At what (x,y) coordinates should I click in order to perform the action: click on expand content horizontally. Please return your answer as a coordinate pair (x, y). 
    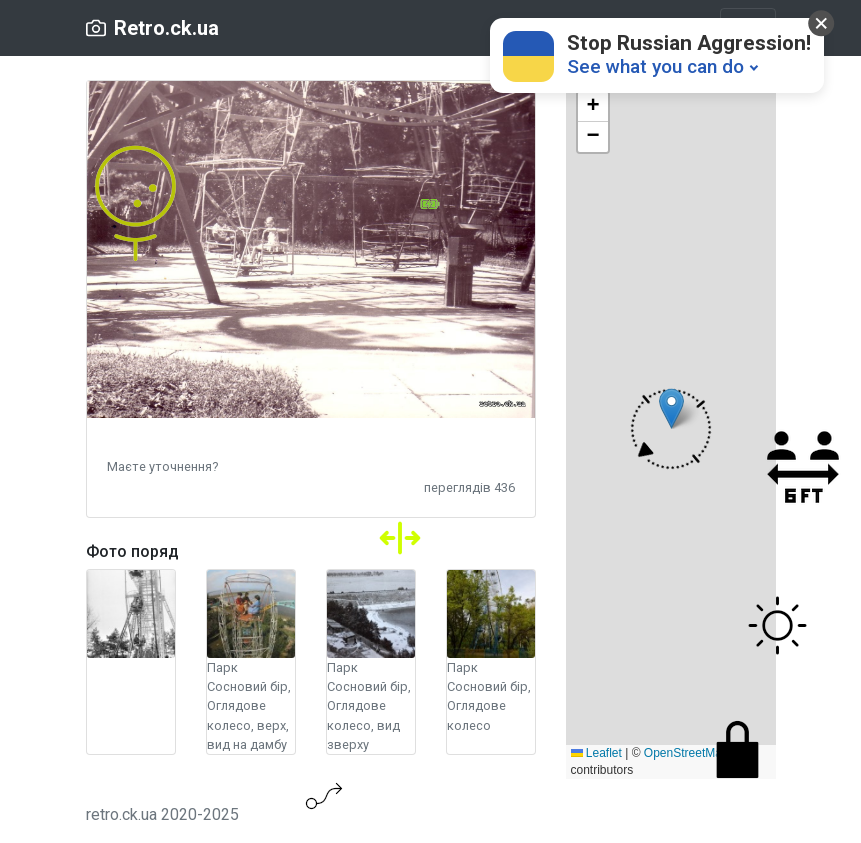
    Looking at the image, I should click on (400, 538).